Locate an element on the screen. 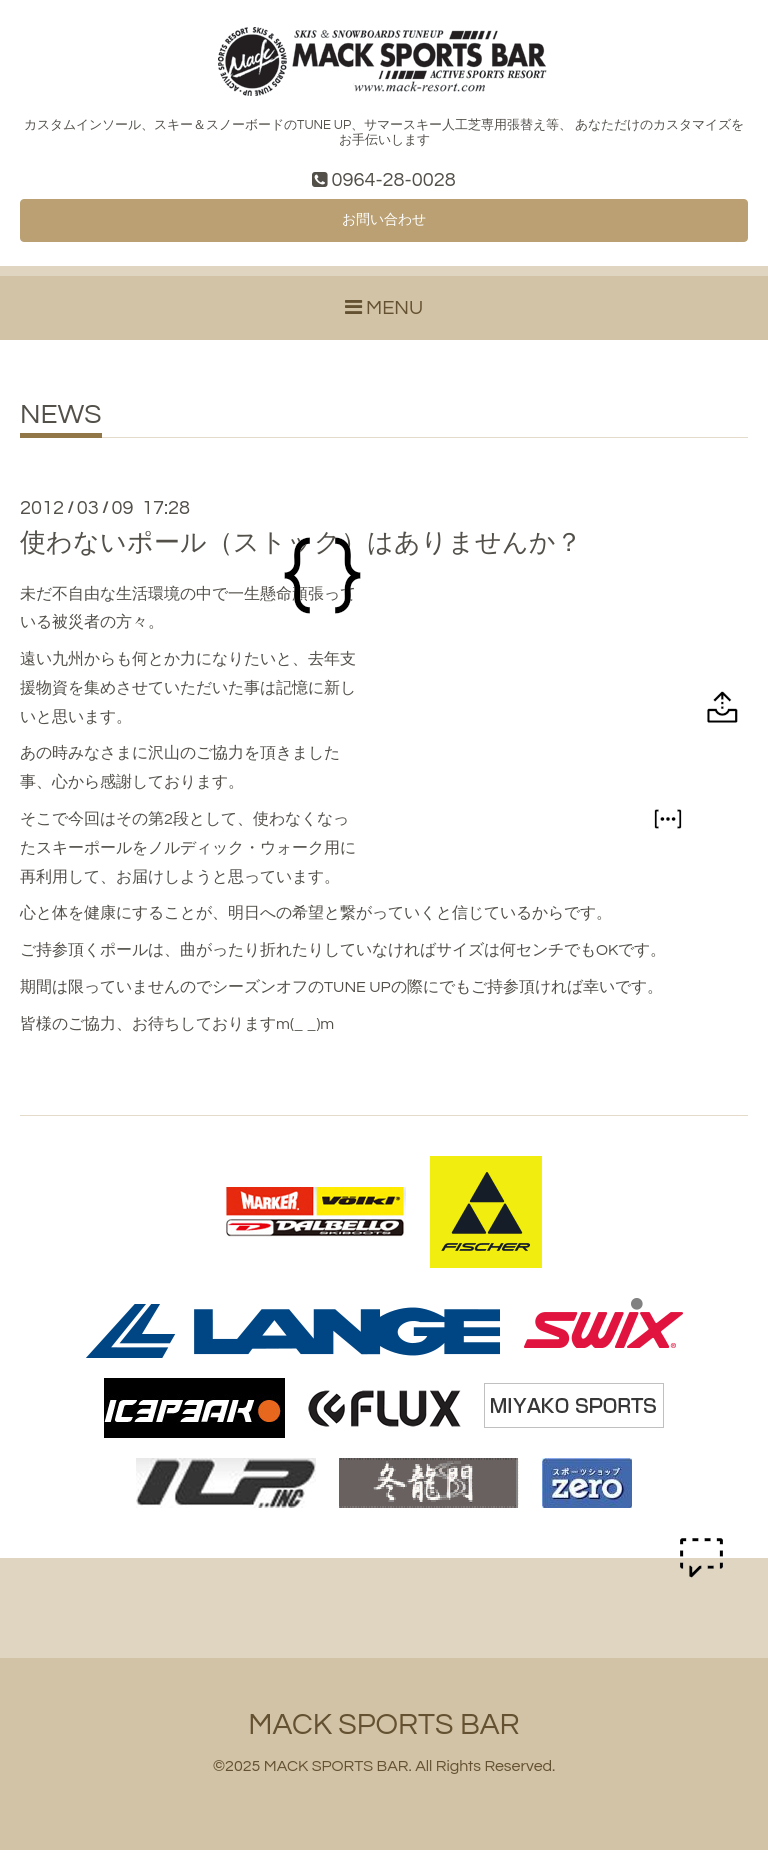  indicates a namespace or module in code is located at coordinates (322, 575).